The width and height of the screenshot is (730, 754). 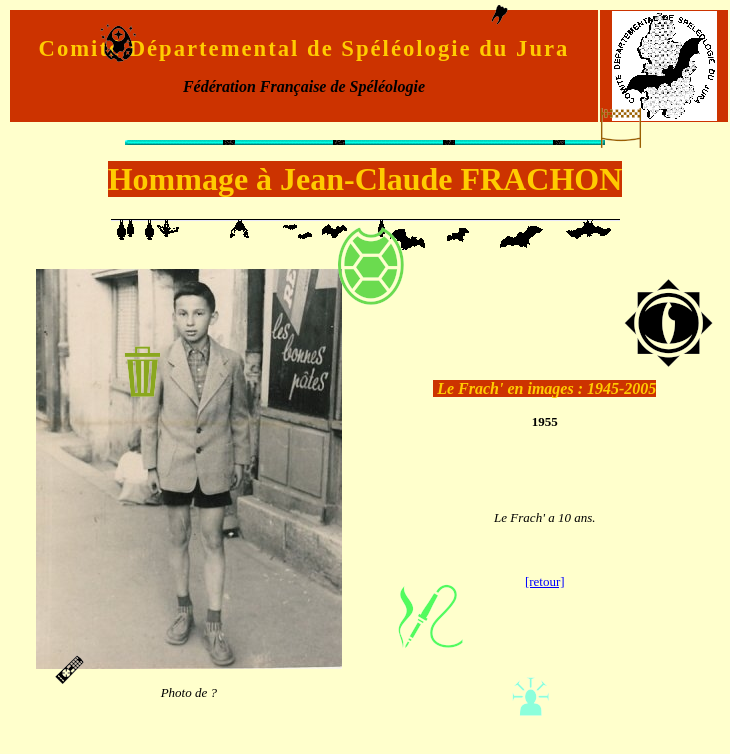 What do you see at coordinates (621, 128) in the screenshot?
I see `indicates race or level completion` at bounding box center [621, 128].